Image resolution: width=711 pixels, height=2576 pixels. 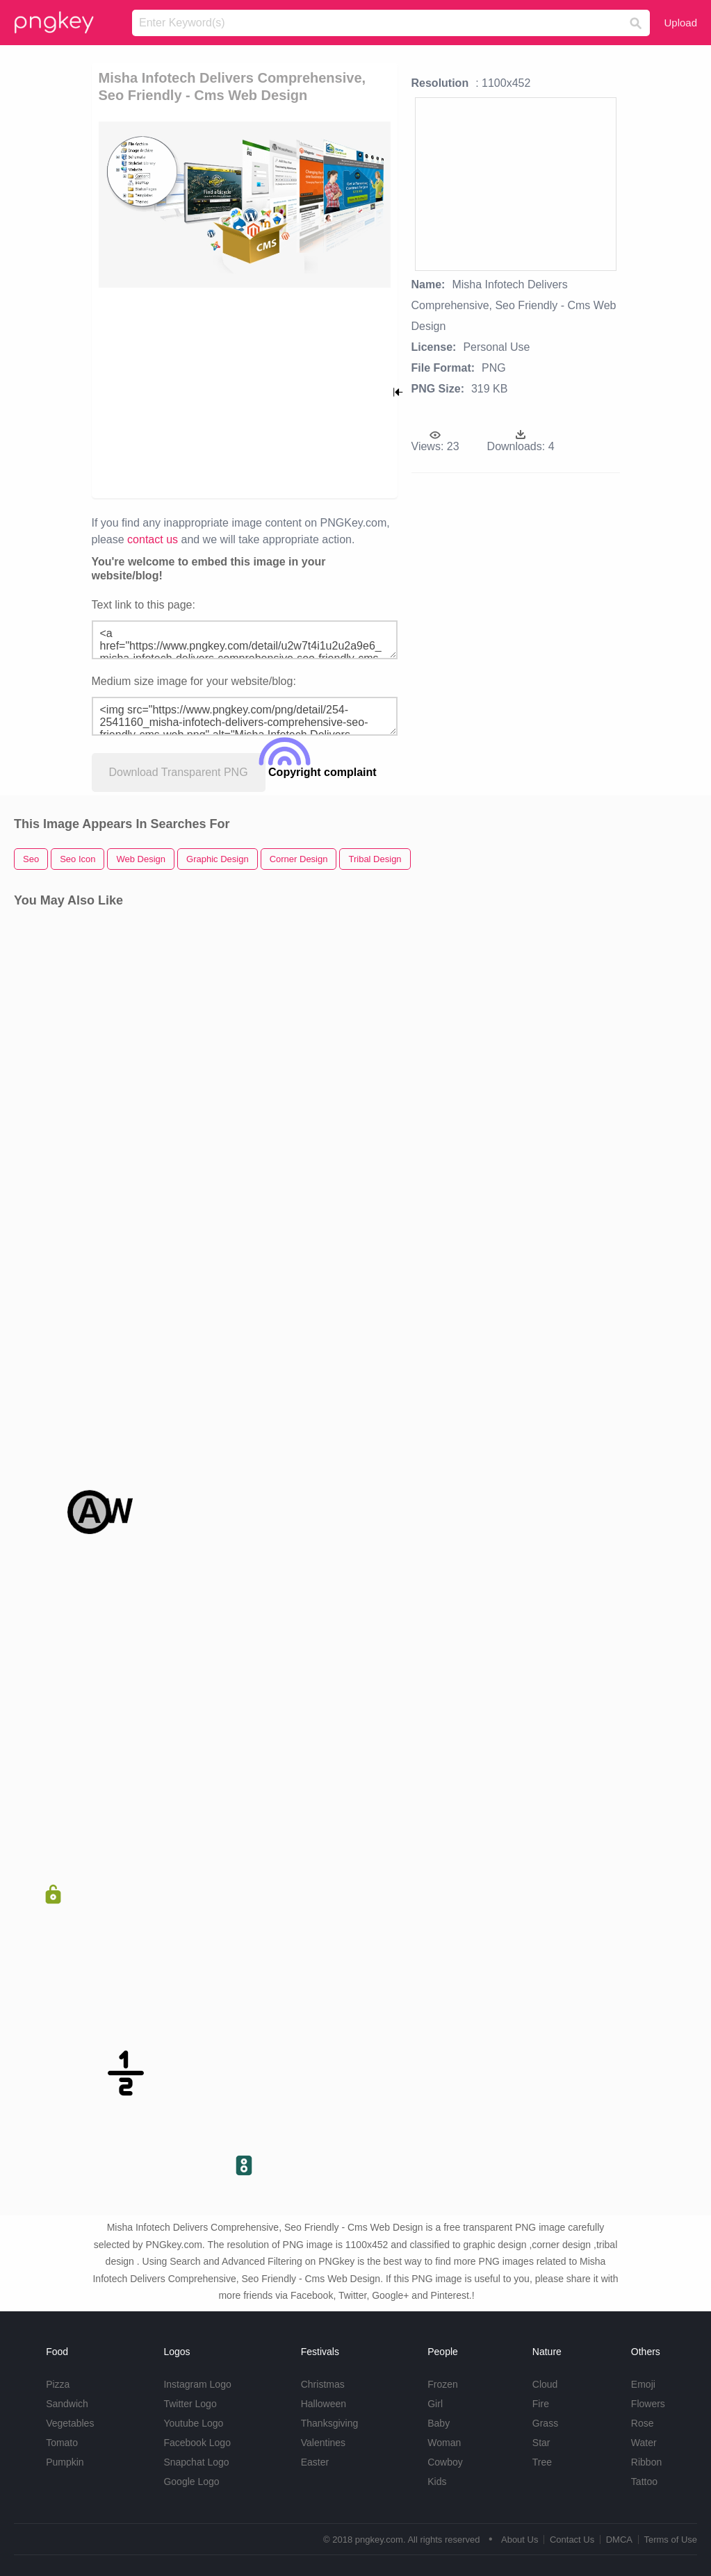 What do you see at coordinates (284, 751) in the screenshot?
I see `indicates pride or LGBTQ+ related content` at bounding box center [284, 751].